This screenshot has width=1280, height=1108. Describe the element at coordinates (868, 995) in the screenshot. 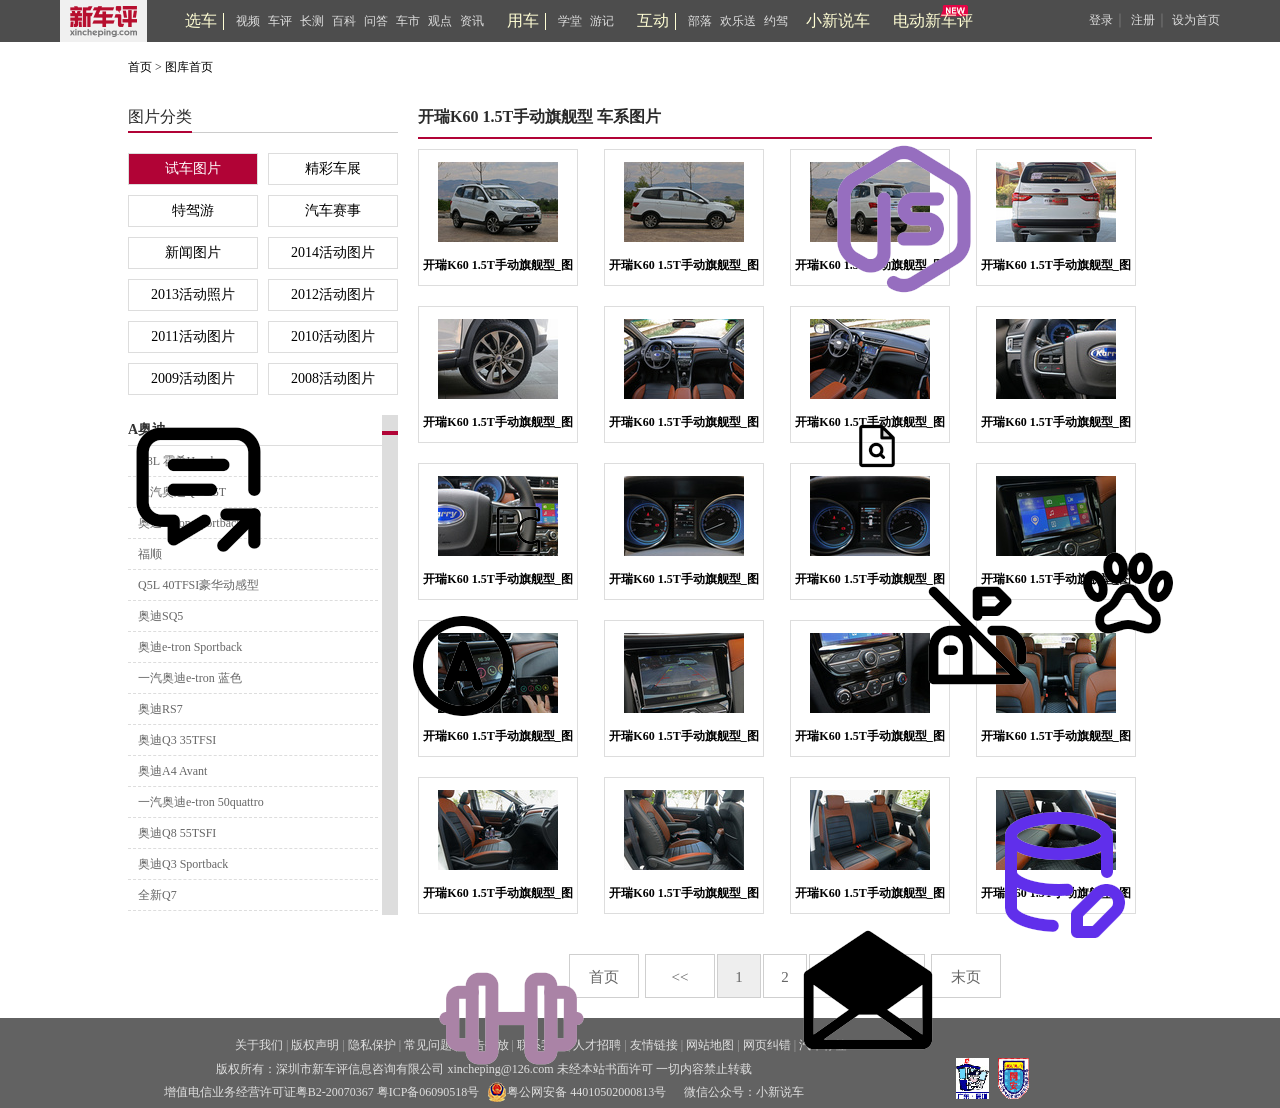

I see `view an opened or read email message` at that location.